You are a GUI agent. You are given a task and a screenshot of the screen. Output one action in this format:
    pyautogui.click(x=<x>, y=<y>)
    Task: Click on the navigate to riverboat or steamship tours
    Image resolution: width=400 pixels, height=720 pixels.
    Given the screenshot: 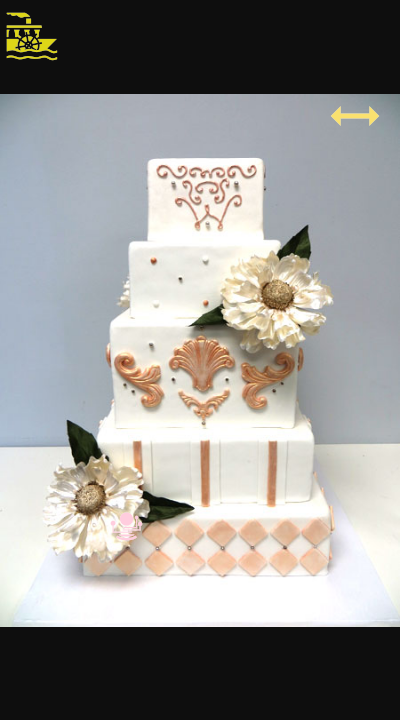 What is the action you would take?
    pyautogui.click(x=32, y=38)
    